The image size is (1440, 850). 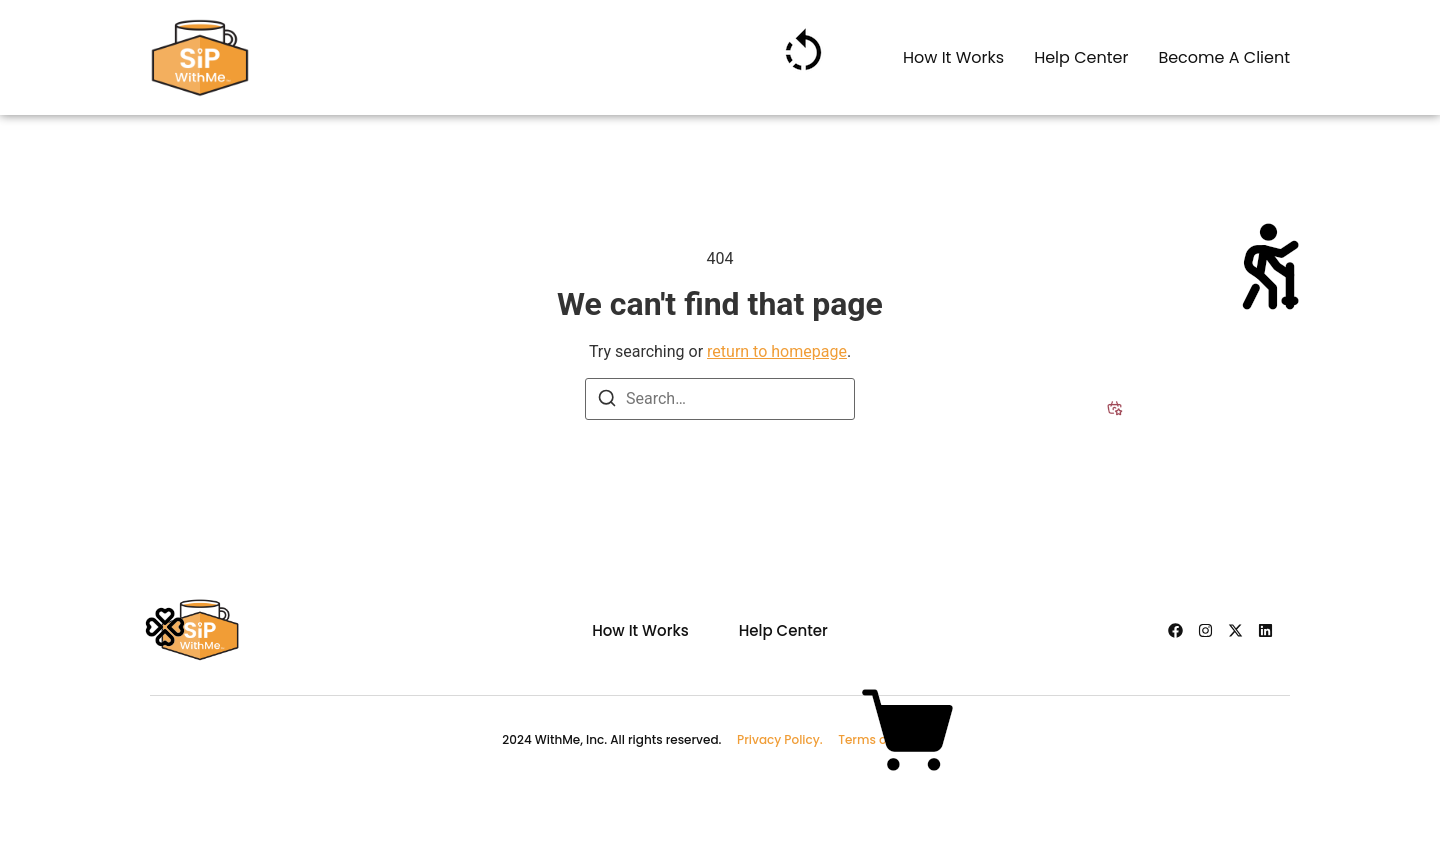 What do you see at coordinates (165, 627) in the screenshot?
I see `indicates a lucky or bonus reward feature` at bounding box center [165, 627].